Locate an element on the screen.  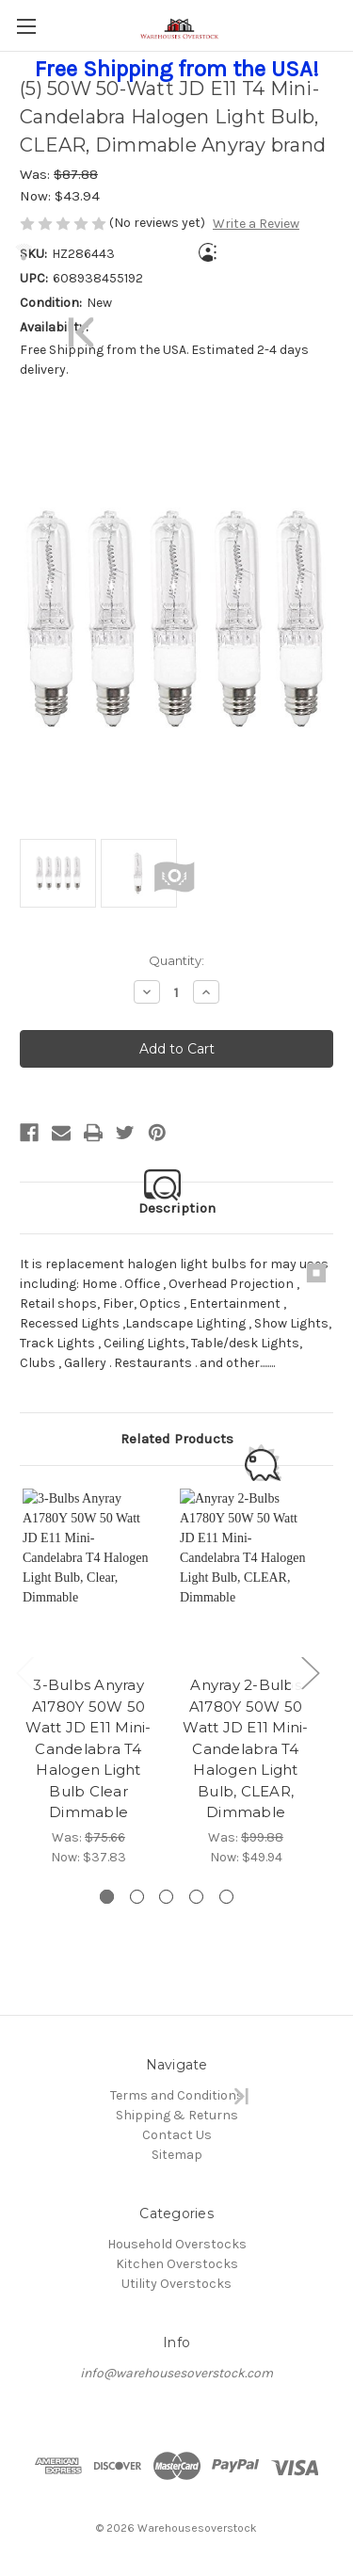
indicates active wireless network connection is located at coordinates (24, 251).